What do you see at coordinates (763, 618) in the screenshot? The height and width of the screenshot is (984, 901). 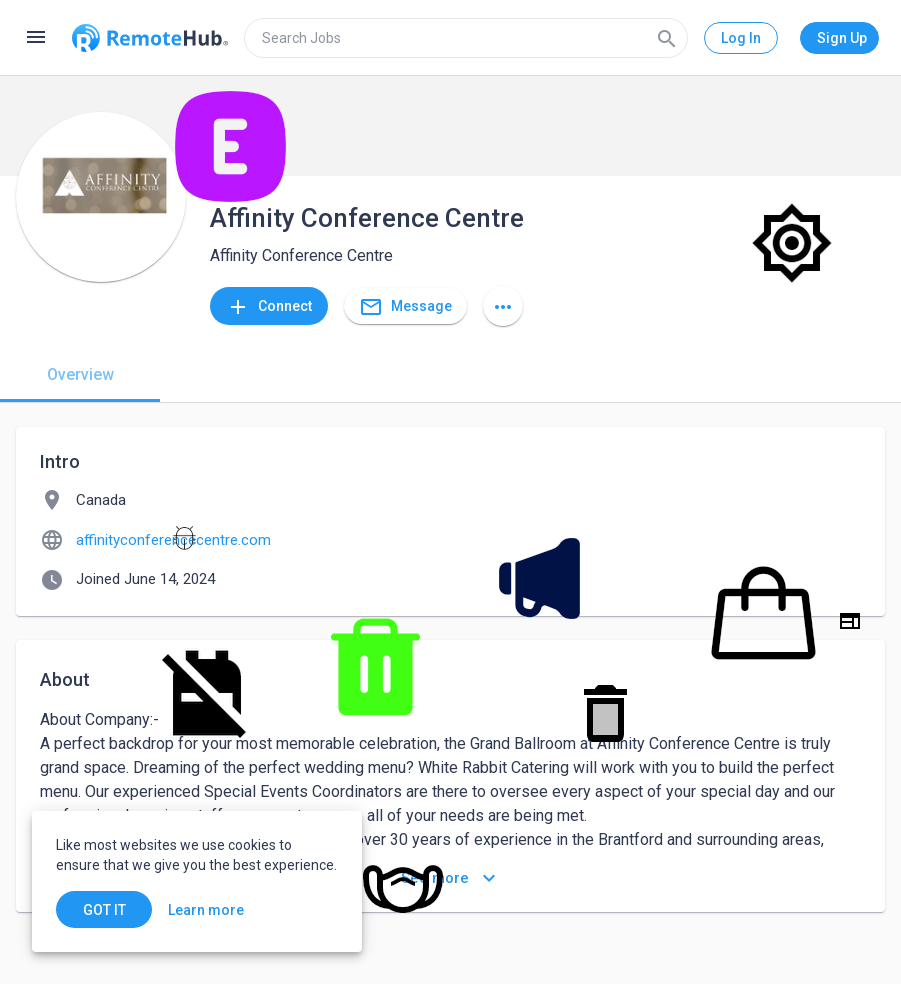 I see `view your shopping bag` at bounding box center [763, 618].